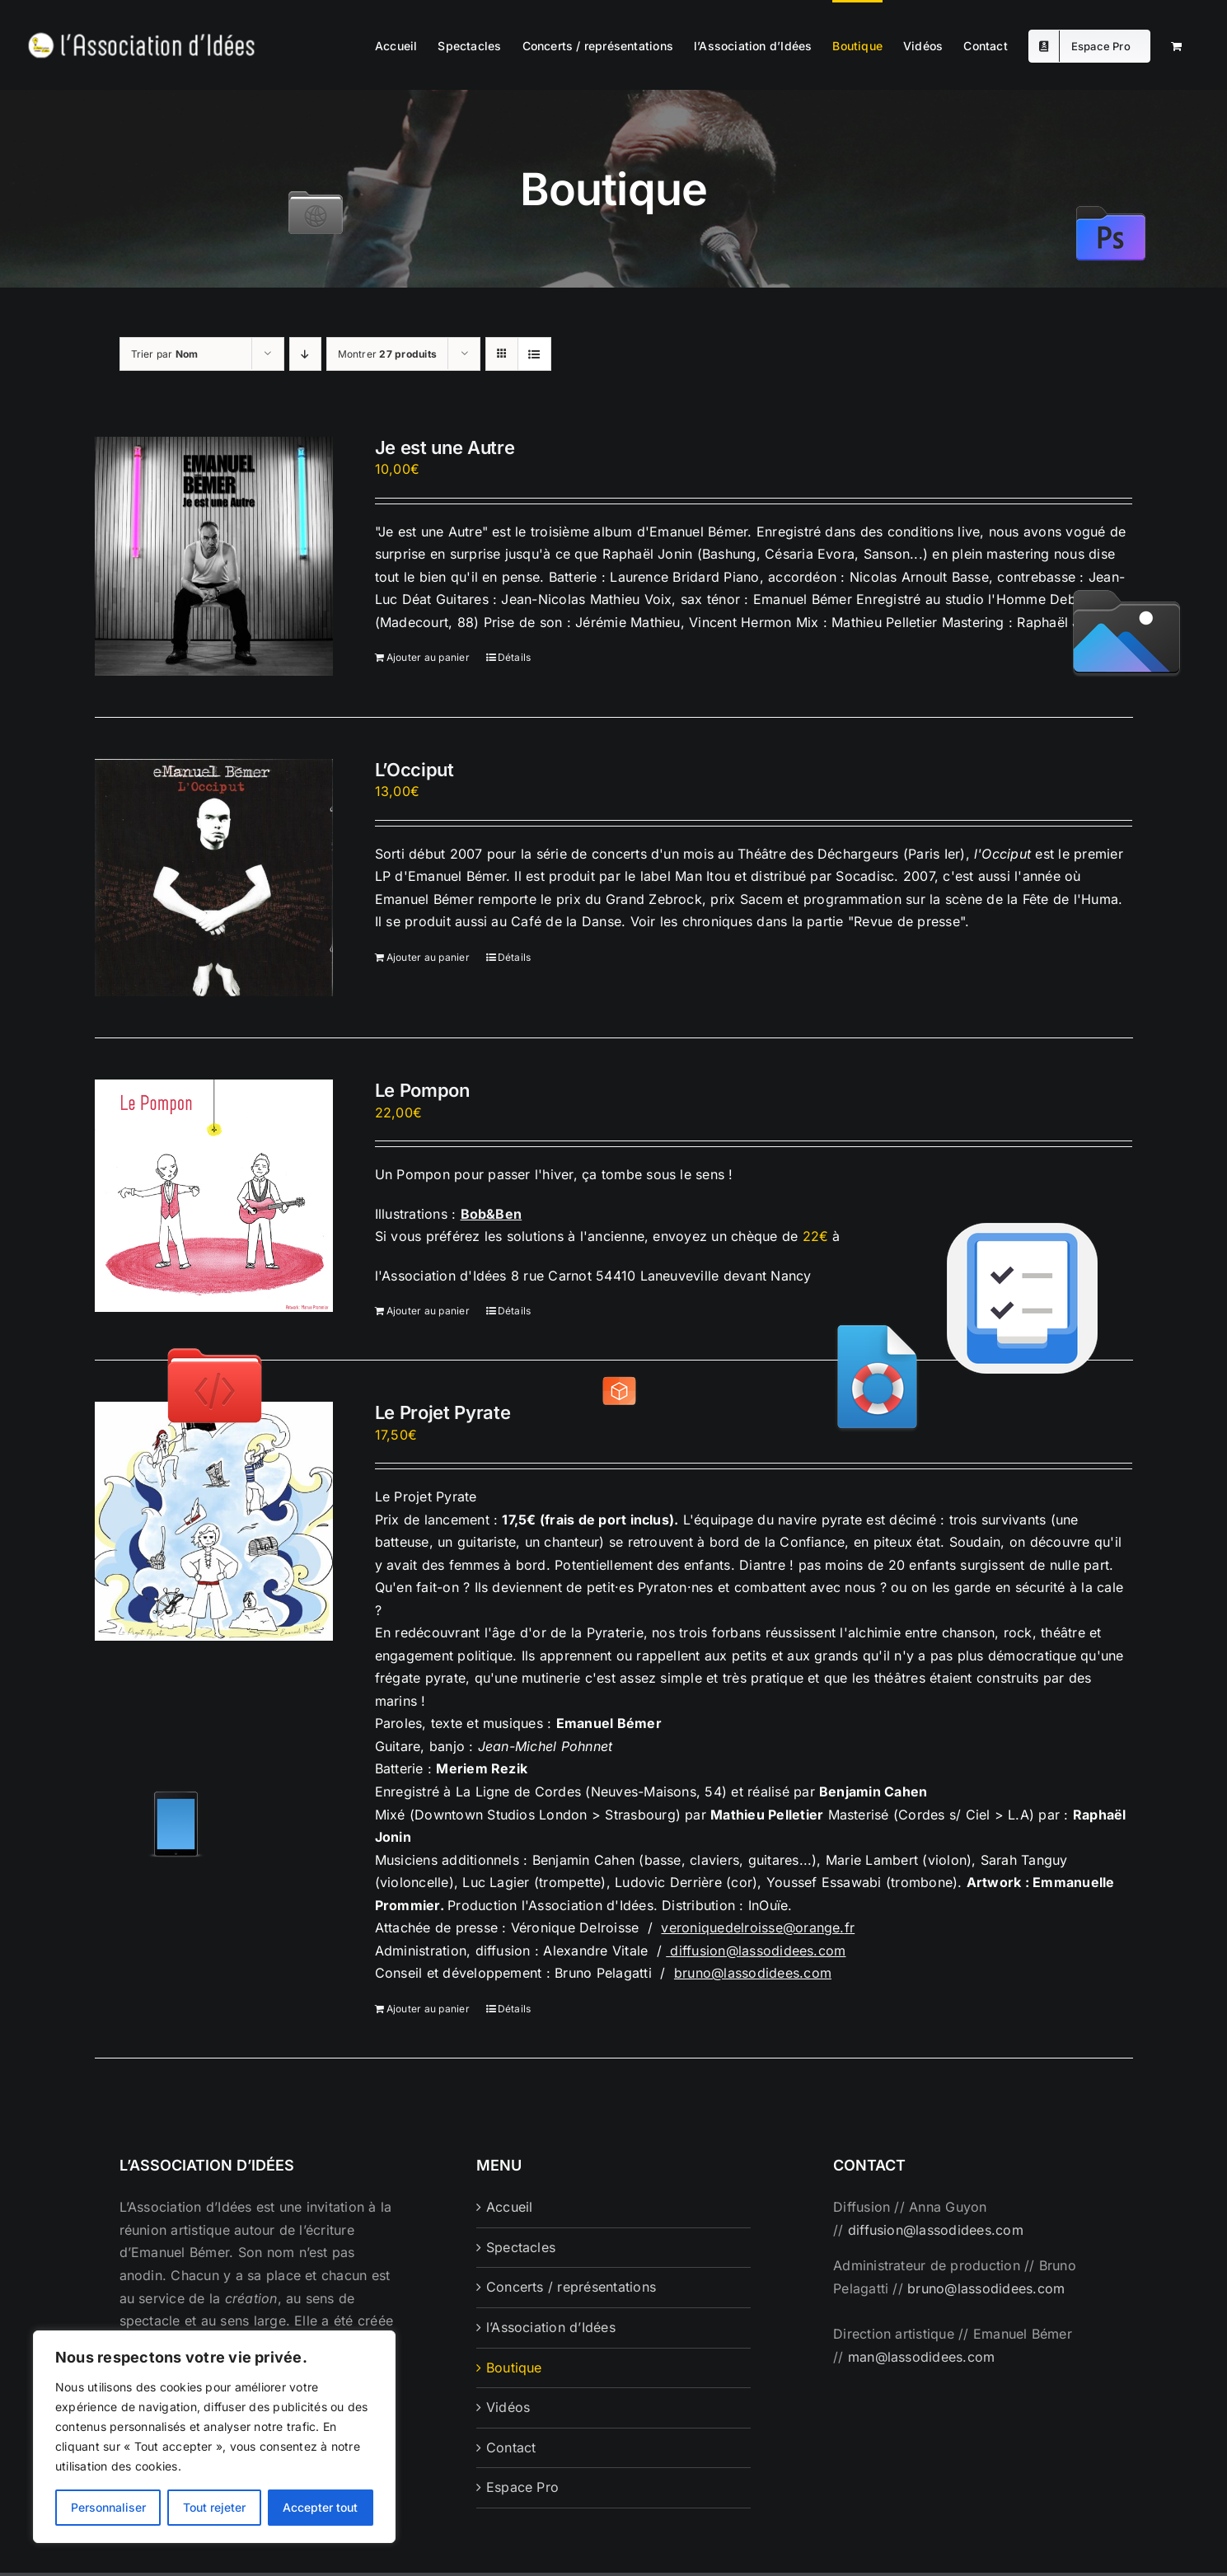 The height and width of the screenshot is (2576, 1227). I want to click on open folder containing Adobe Photoshop files, so click(1110, 235).